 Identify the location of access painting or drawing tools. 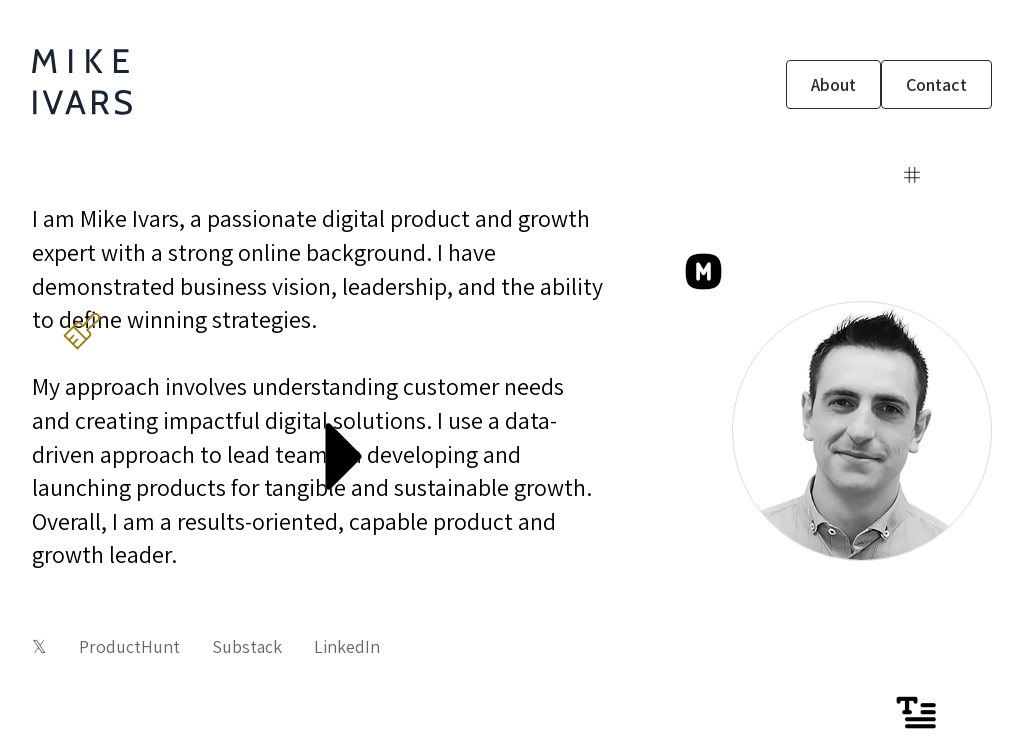
(82, 330).